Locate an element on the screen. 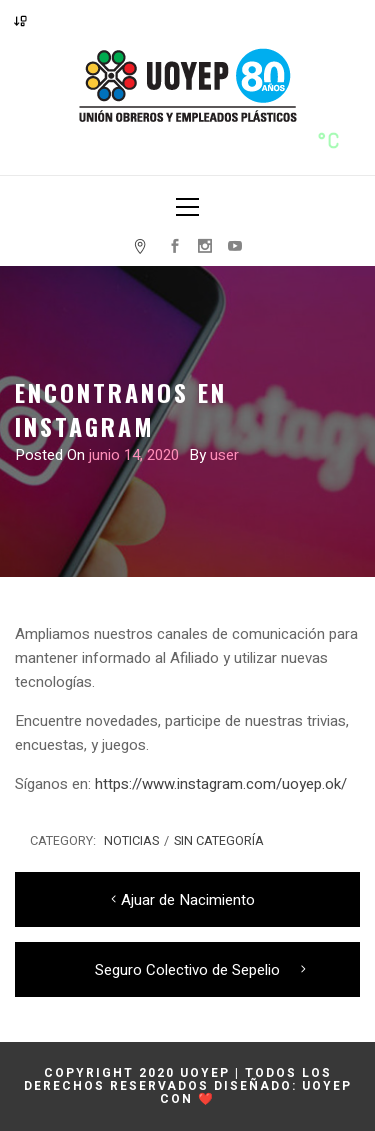 This screenshot has height=1131, width=375. display temperature in celsius is located at coordinates (328, 140).